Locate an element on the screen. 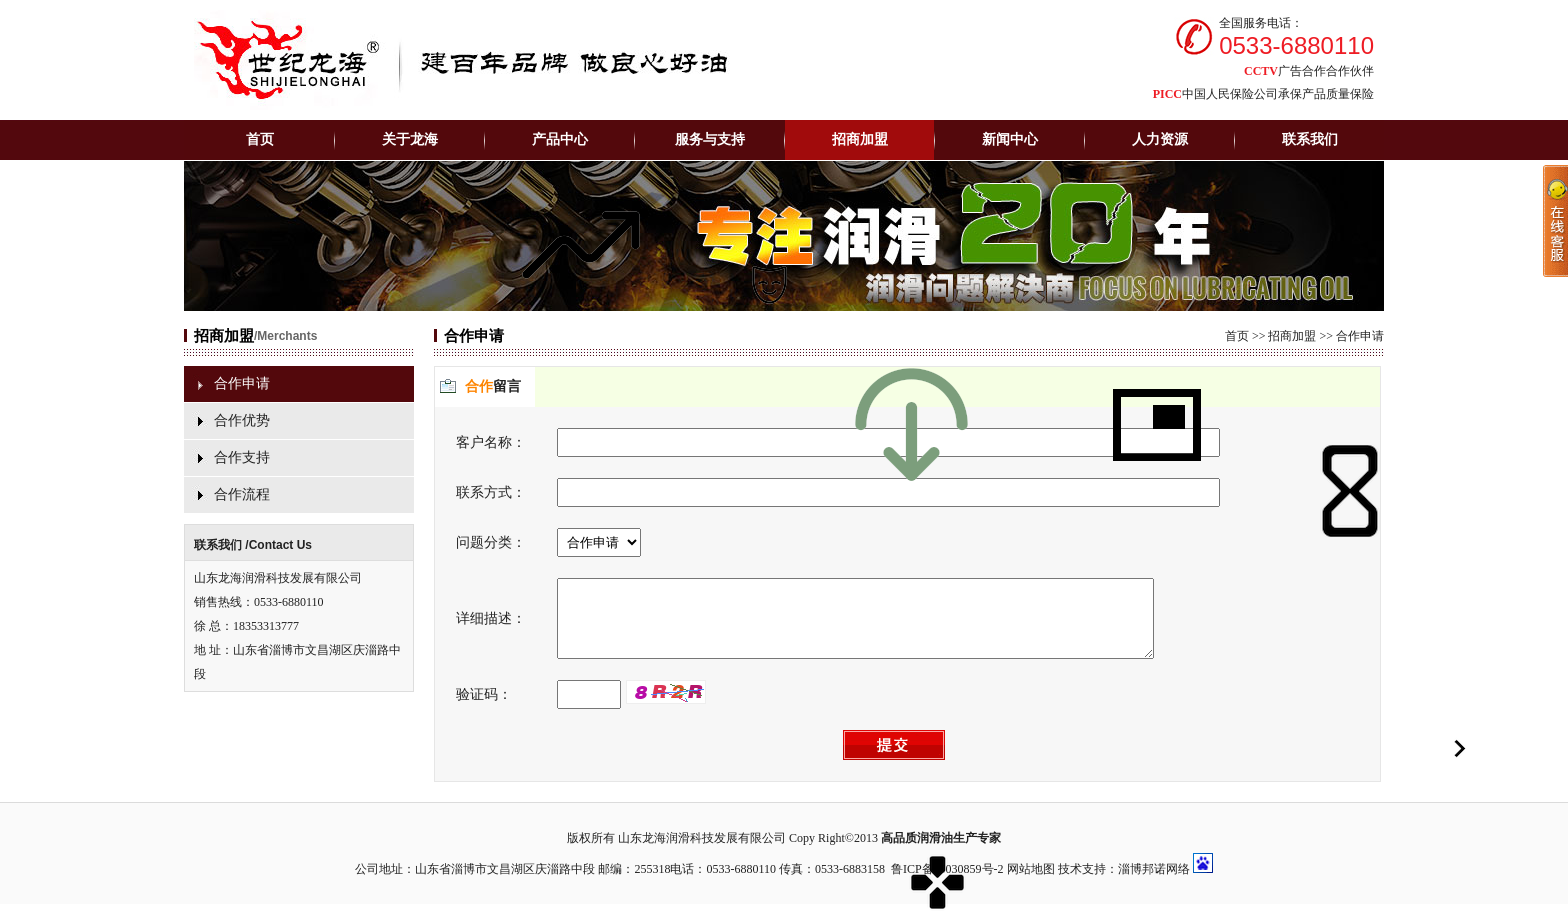 The image size is (1568, 919). access gaming features or settings is located at coordinates (937, 882).